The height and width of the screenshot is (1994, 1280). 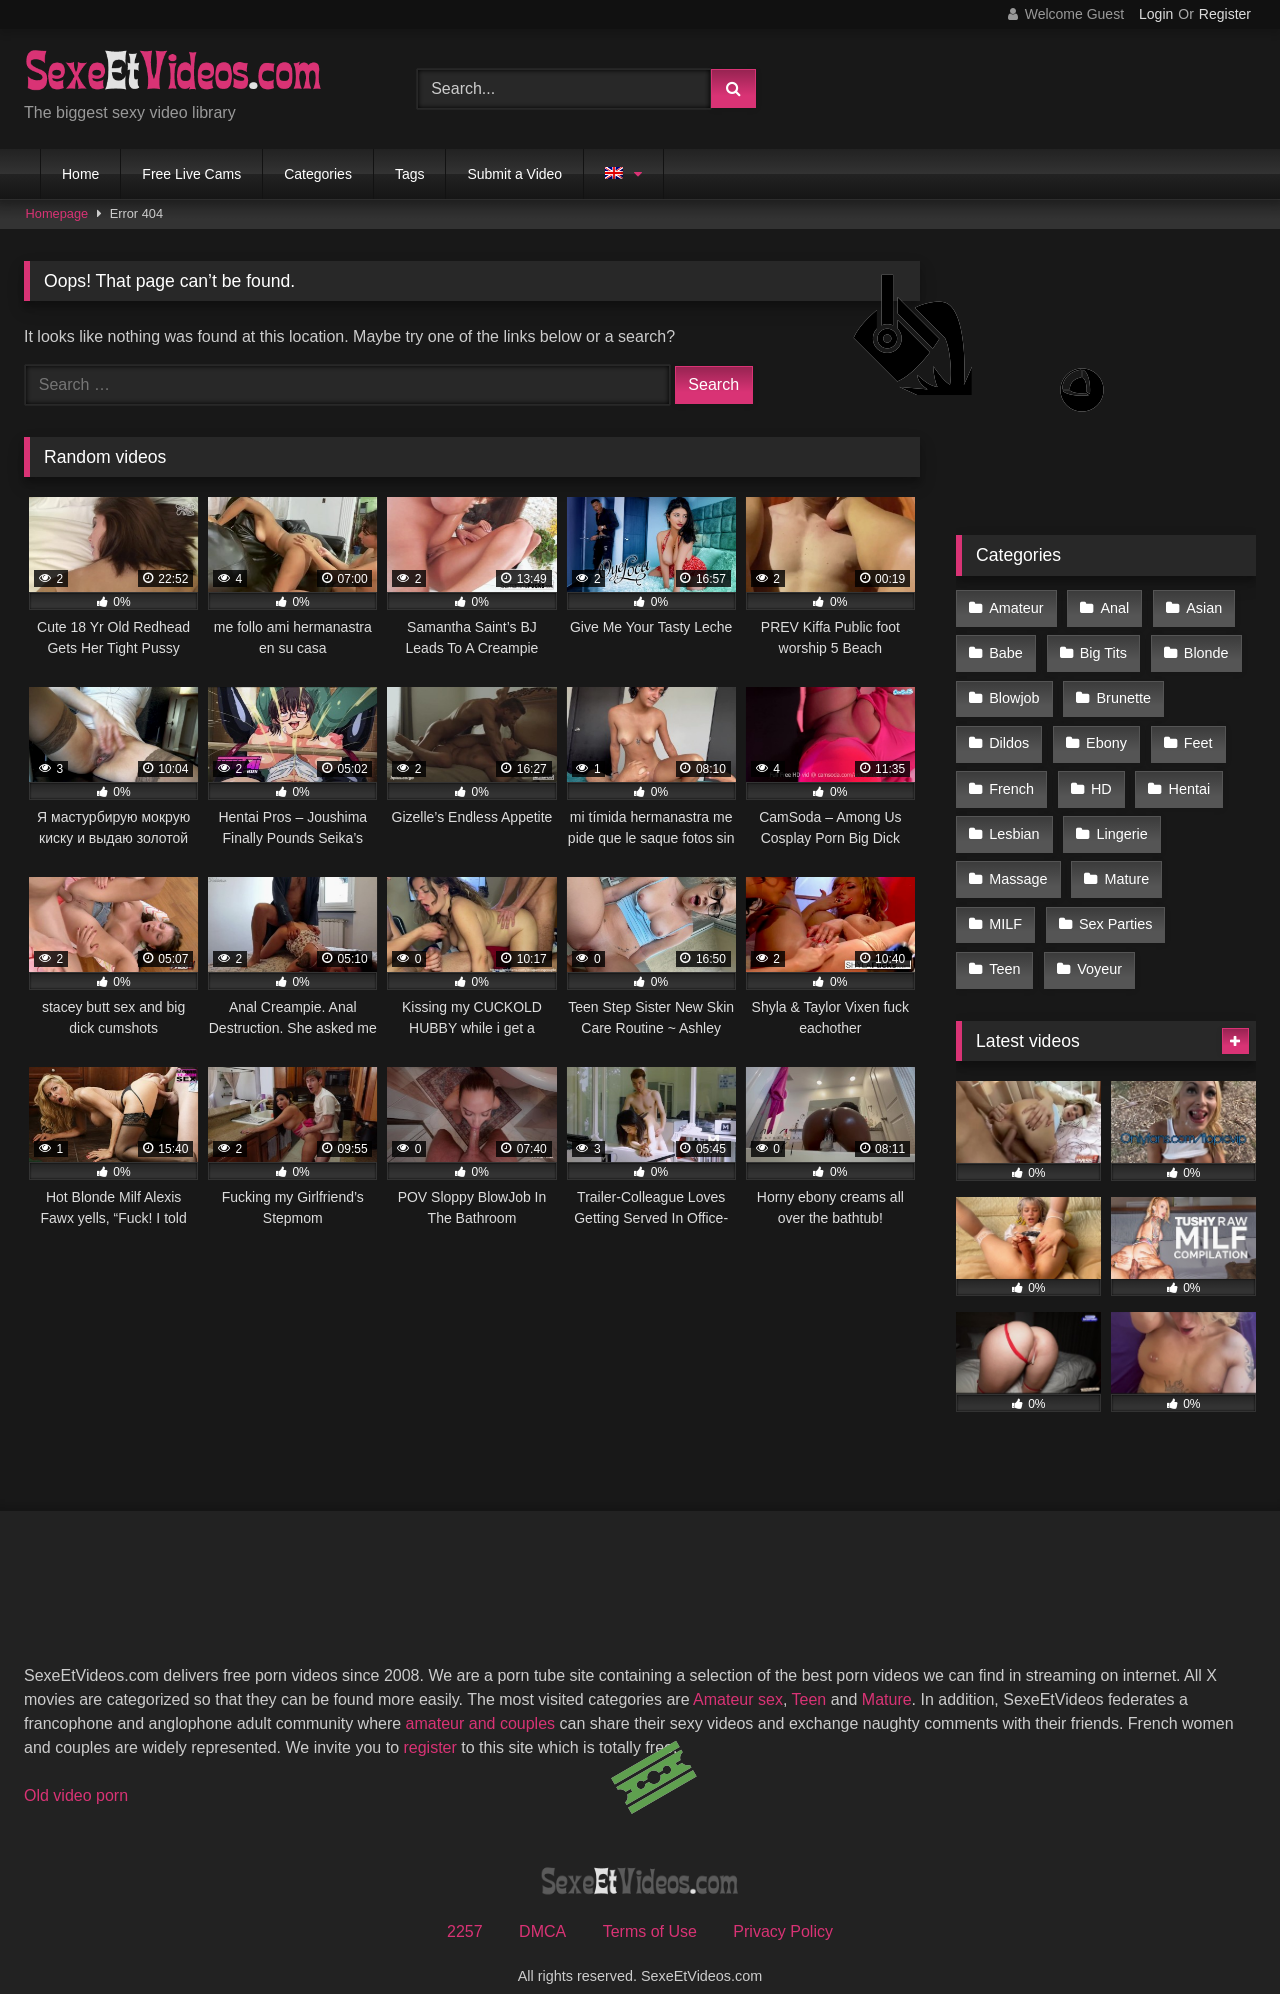 What do you see at coordinates (911, 334) in the screenshot?
I see `pour molten metal in a crafting game` at bounding box center [911, 334].